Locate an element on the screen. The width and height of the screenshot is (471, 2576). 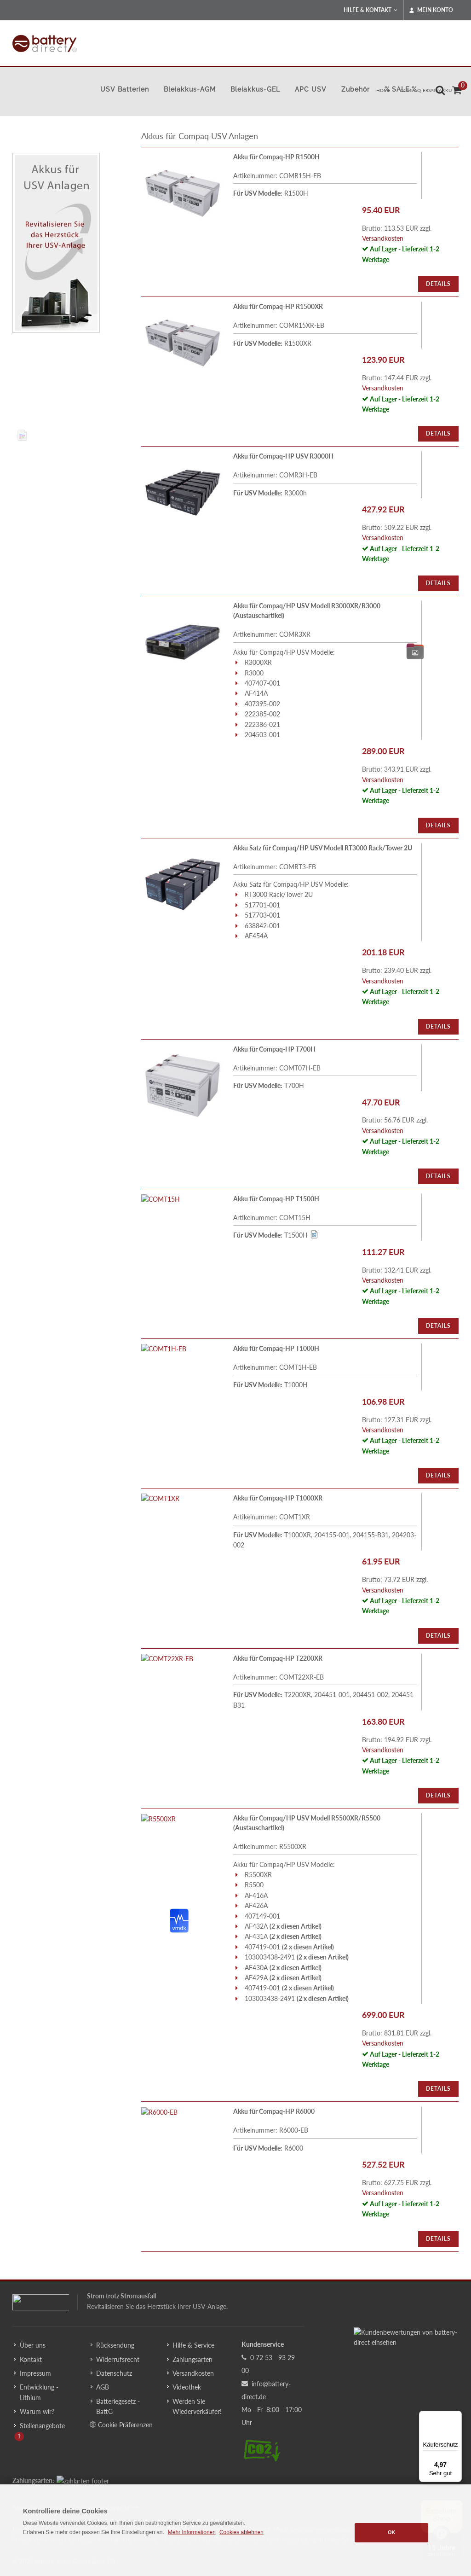
virtualbox virtual disk image file is located at coordinates (179, 1920).